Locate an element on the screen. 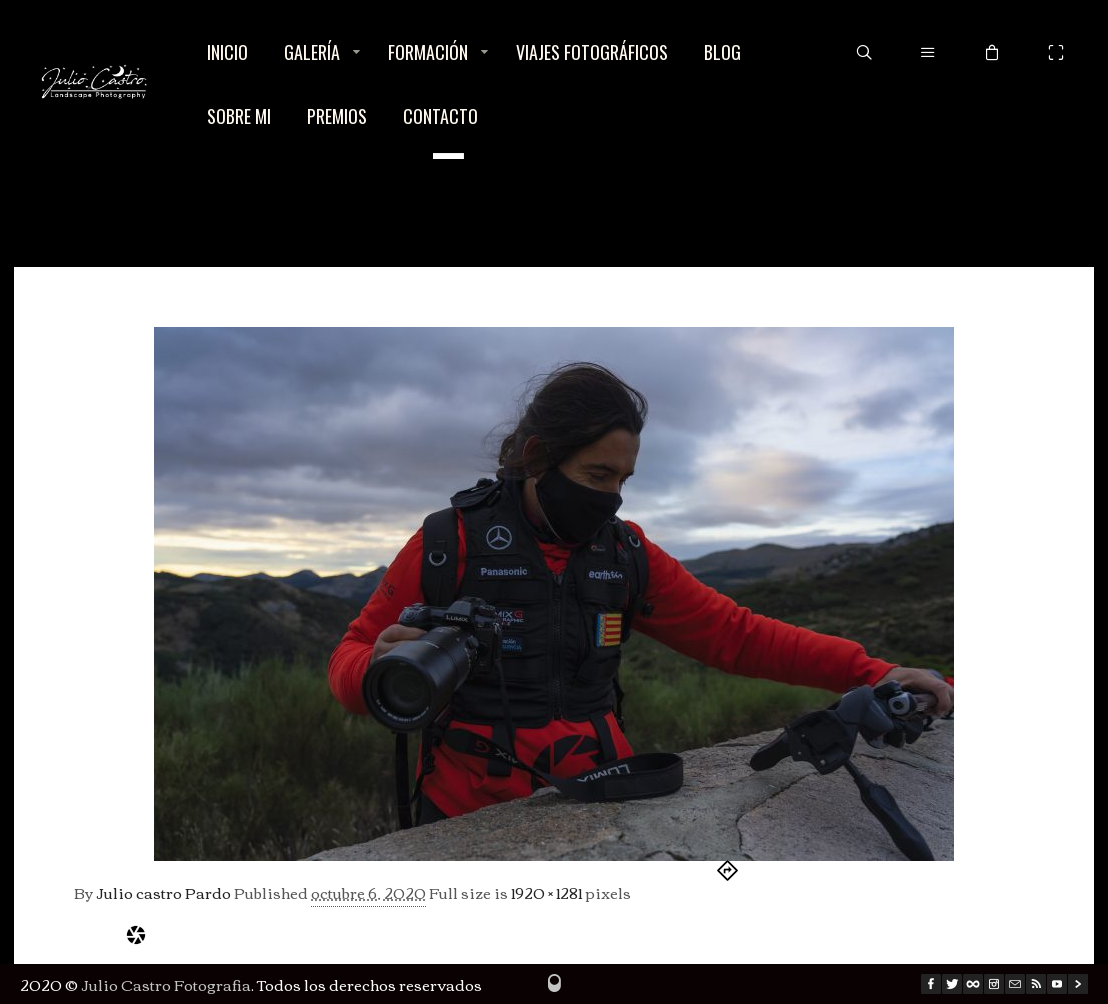 The width and height of the screenshot is (1108, 1004). open camera or take a photo is located at coordinates (136, 935).